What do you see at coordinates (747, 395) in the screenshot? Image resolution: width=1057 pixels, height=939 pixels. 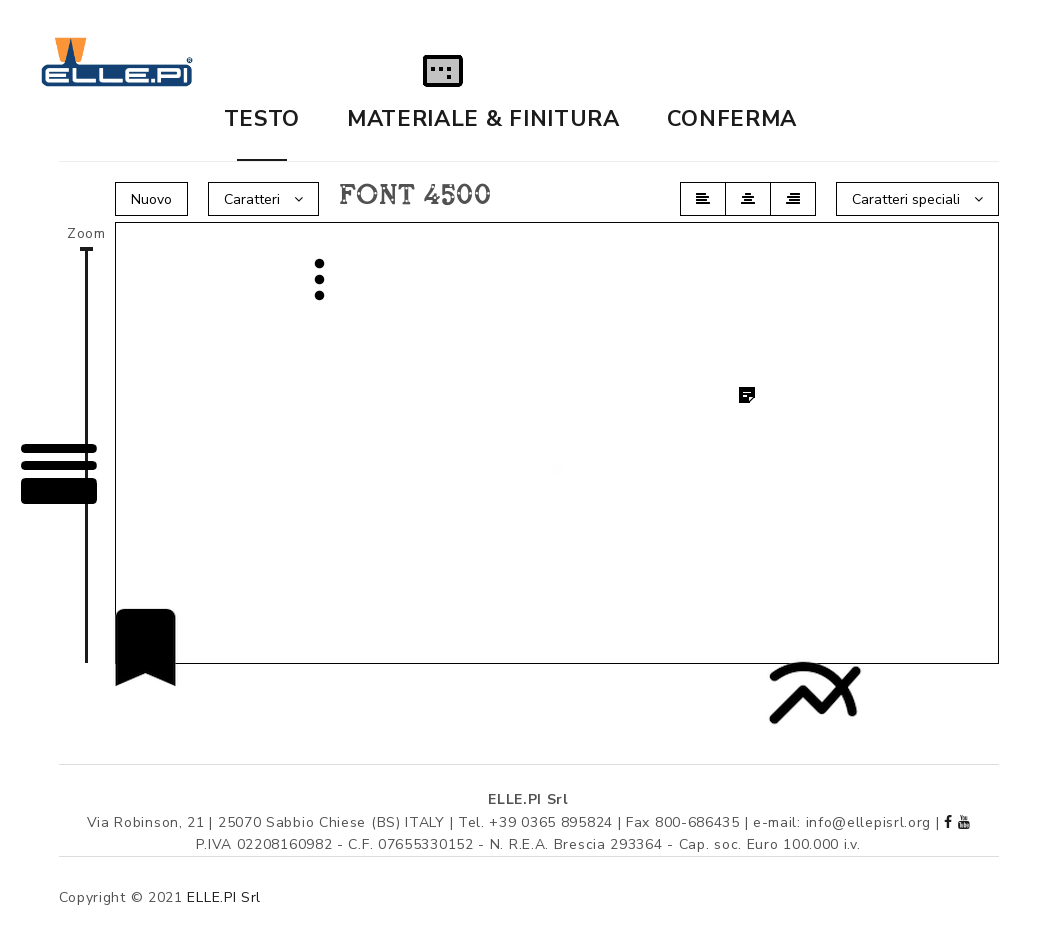 I see `create a new sticky note` at bounding box center [747, 395].